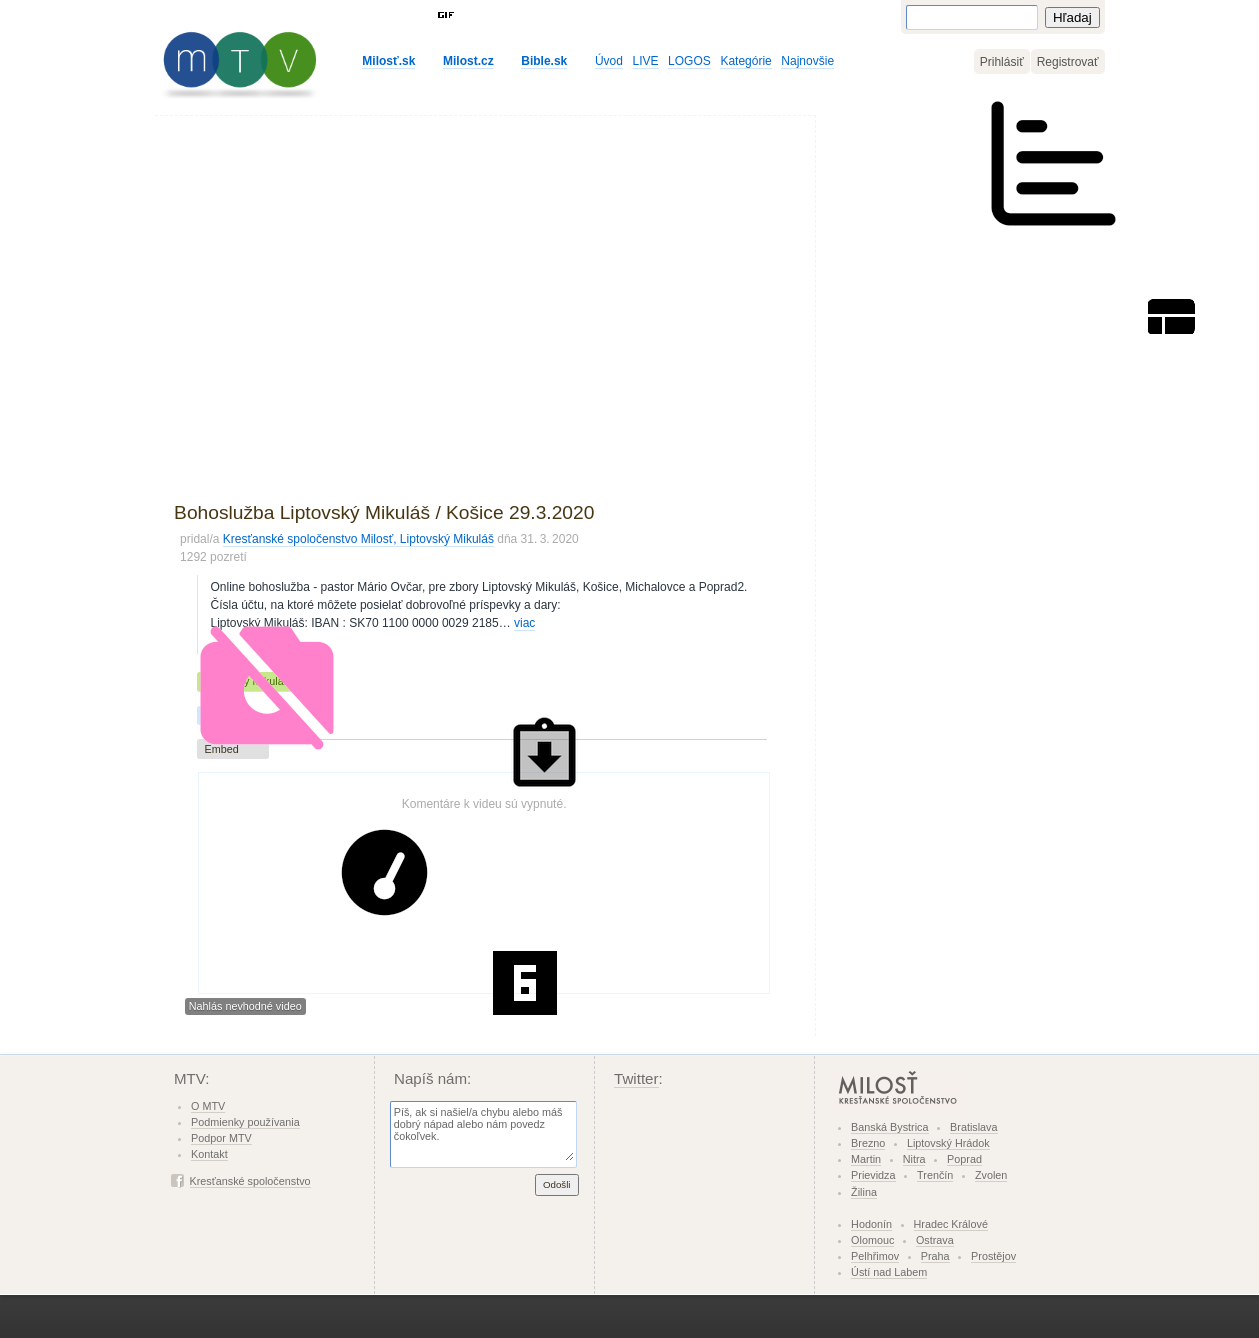 The height and width of the screenshot is (1338, 1259). I want to click on download or receive an assignment, so click(544, 755).